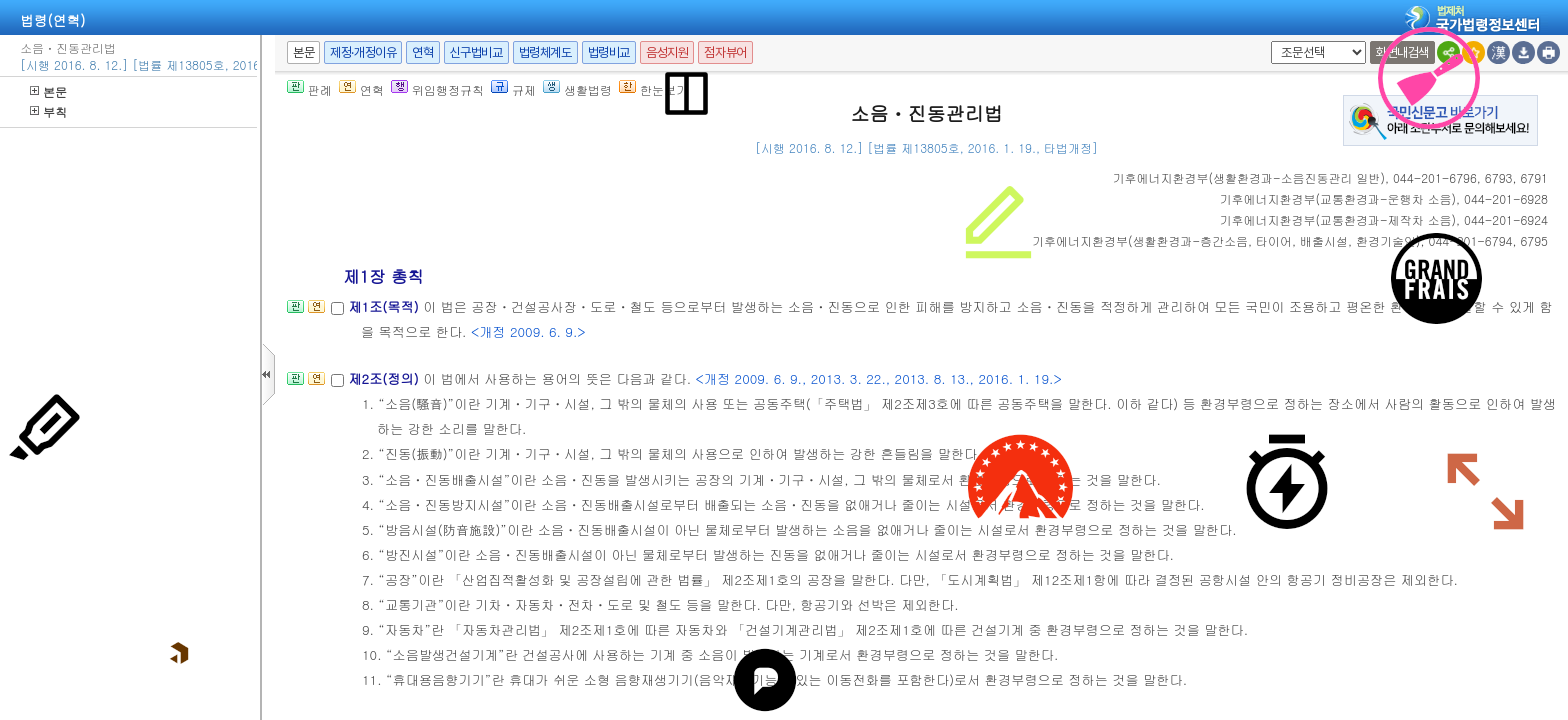 This screenshot has height=720, width=1568. What do you see at coordinates (765, 680) in the screenshot?
I see `open the pixelfed app` at bounding box center [765, 680].